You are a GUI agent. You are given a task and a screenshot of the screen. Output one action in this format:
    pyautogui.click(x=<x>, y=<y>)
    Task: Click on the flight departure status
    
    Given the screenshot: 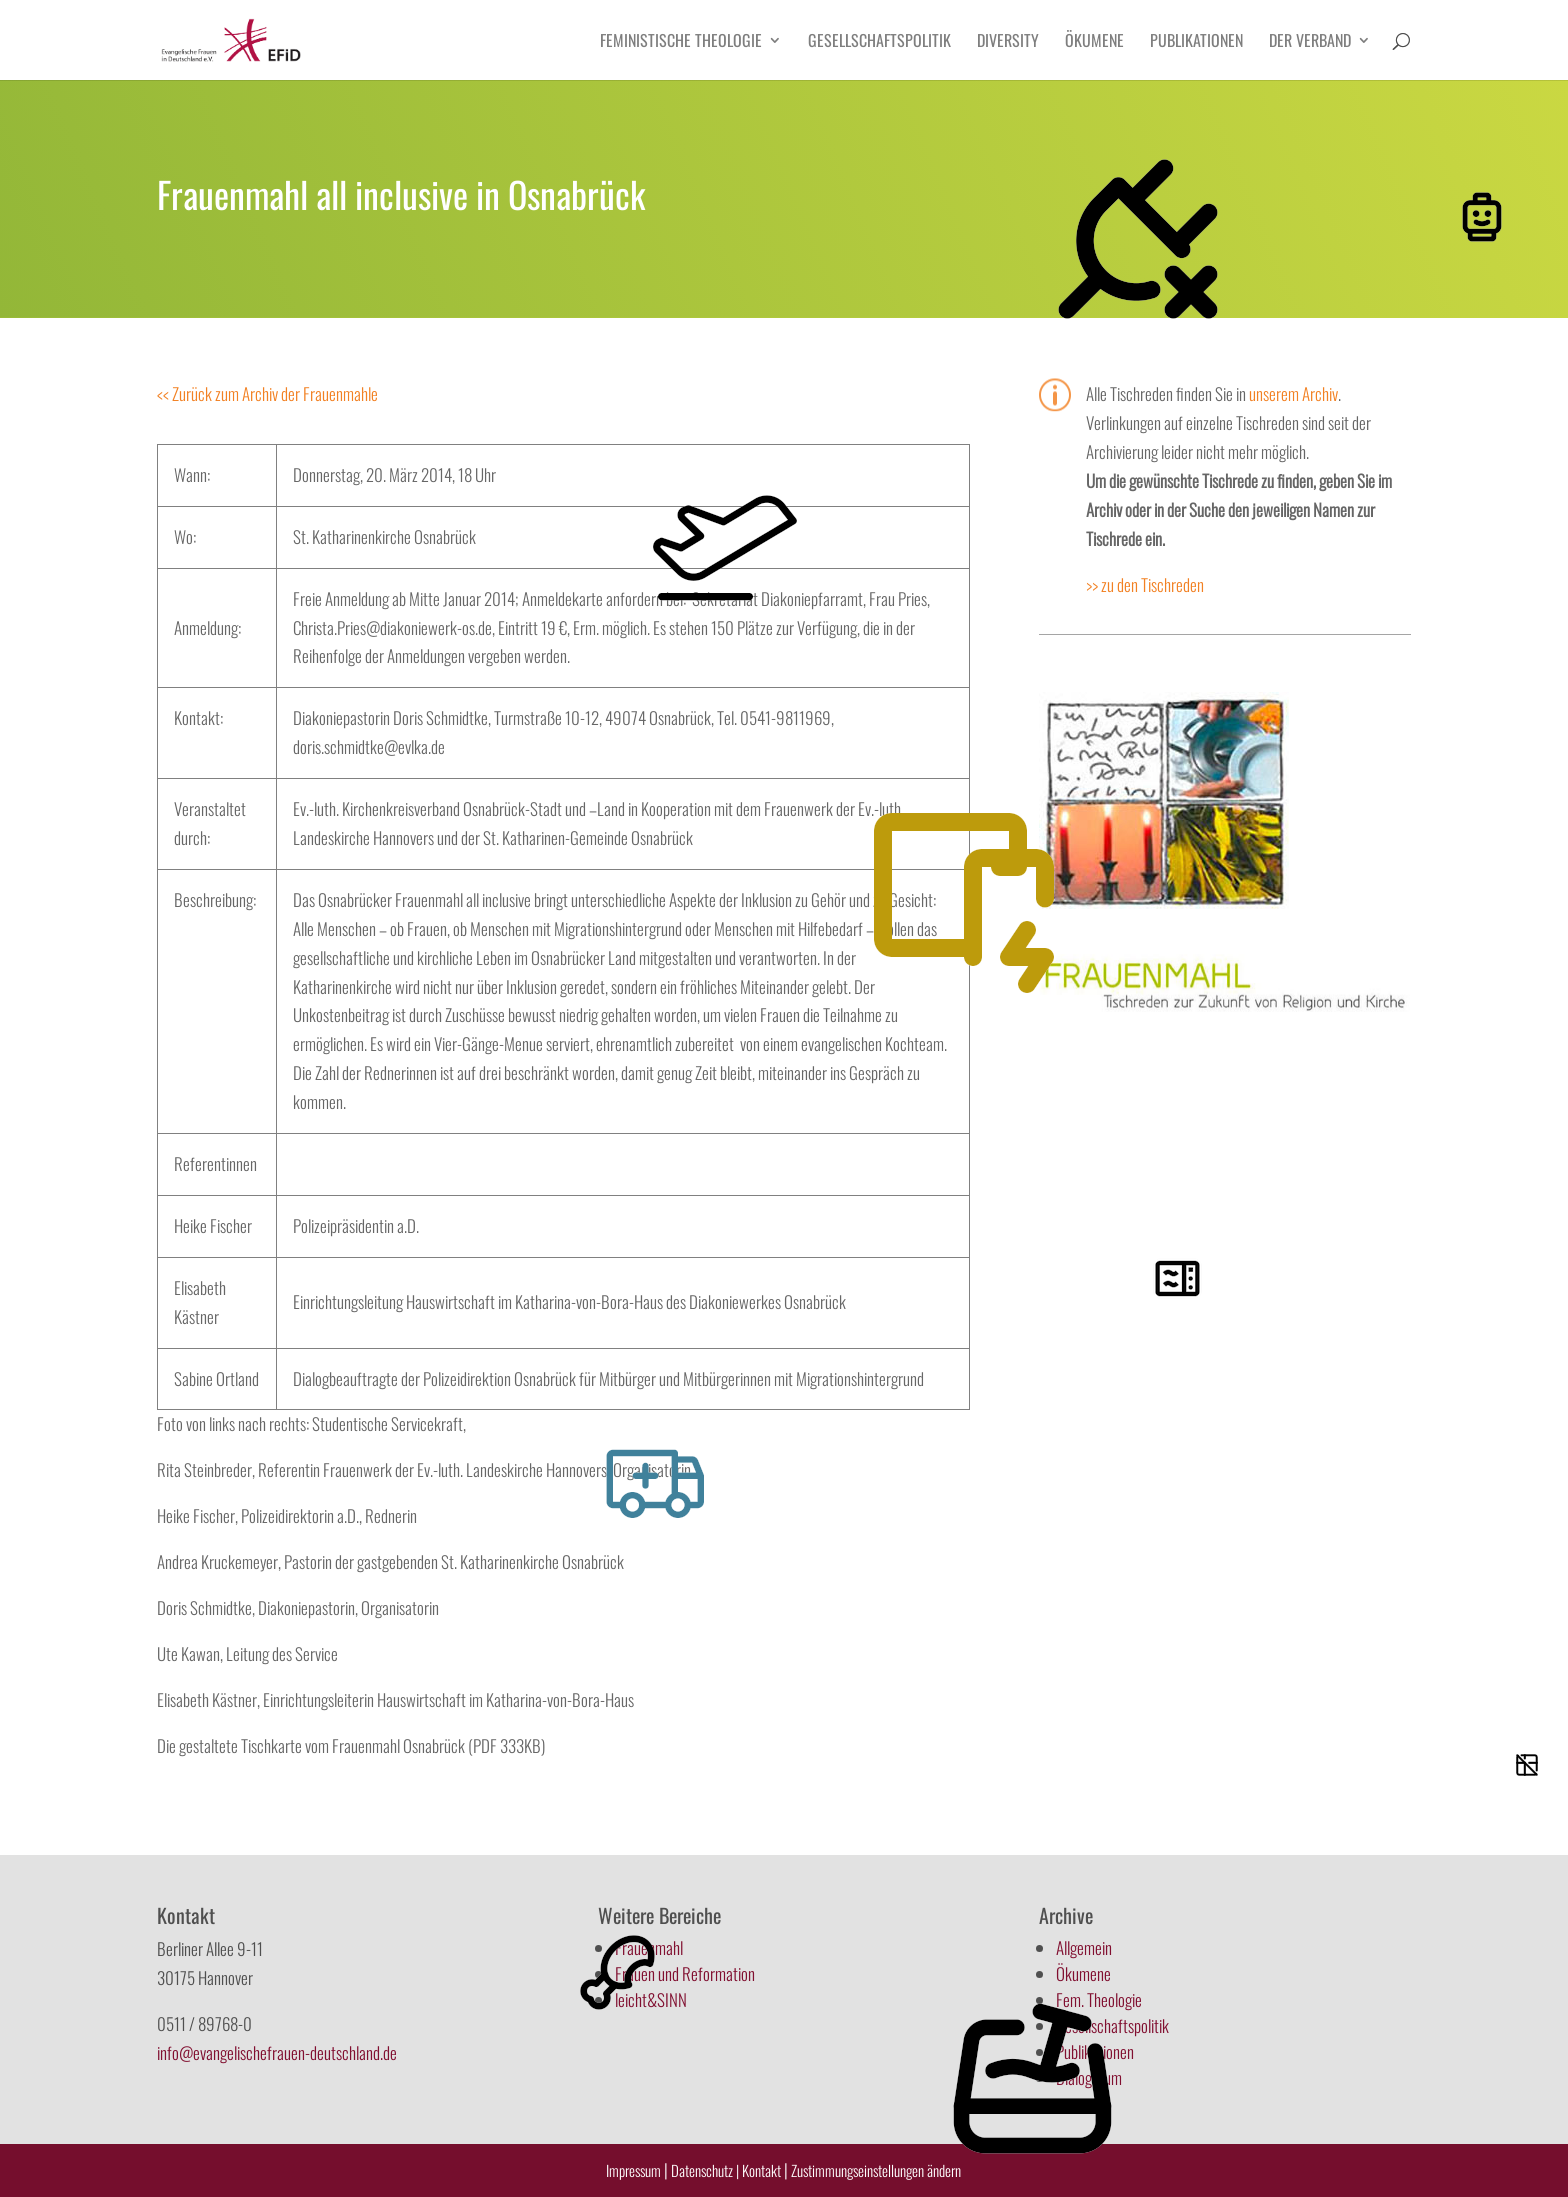 What is the action you would take?
    pyautogui.click(x=725, y=543)
    